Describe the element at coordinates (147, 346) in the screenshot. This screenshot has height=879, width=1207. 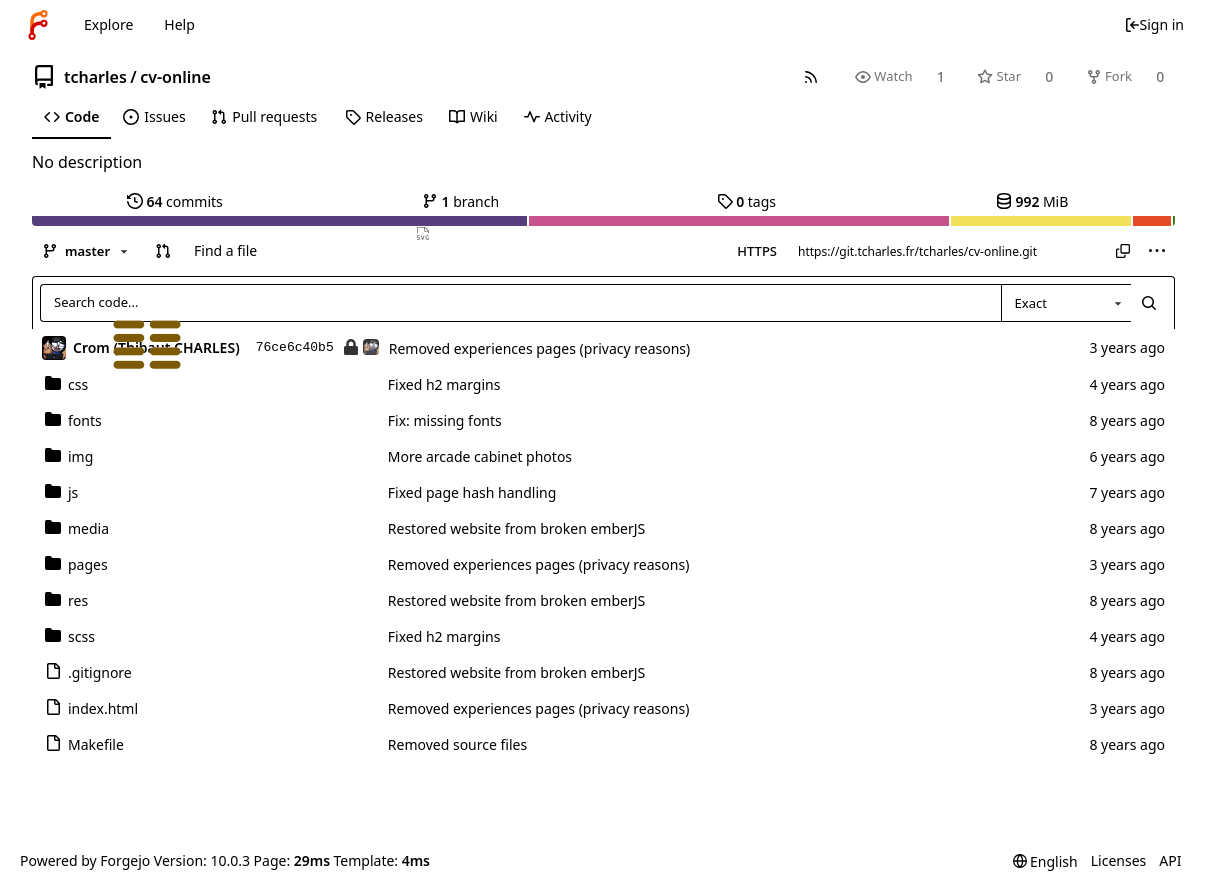
I see `switch to multi-column text layout` at that location.